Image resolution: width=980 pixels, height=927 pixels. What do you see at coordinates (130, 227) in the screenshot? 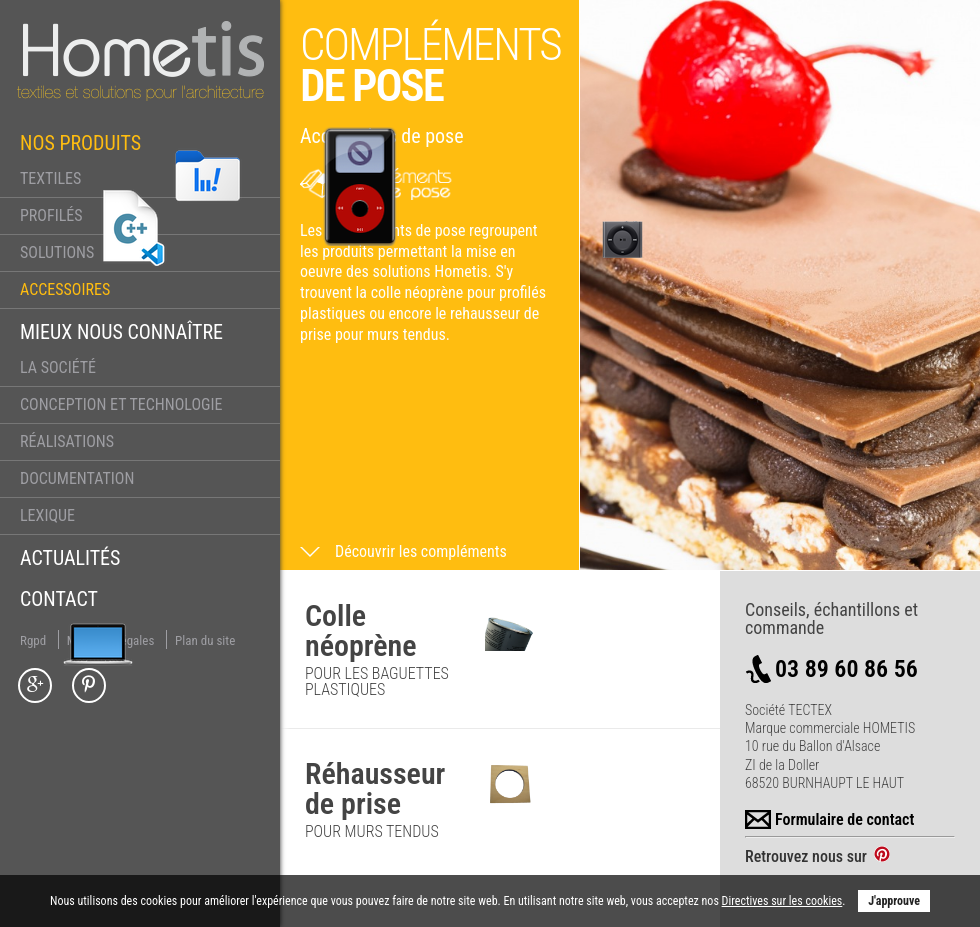
I see `open a C++ source file in Visual Studio Code` at bounding box center [130, 227].